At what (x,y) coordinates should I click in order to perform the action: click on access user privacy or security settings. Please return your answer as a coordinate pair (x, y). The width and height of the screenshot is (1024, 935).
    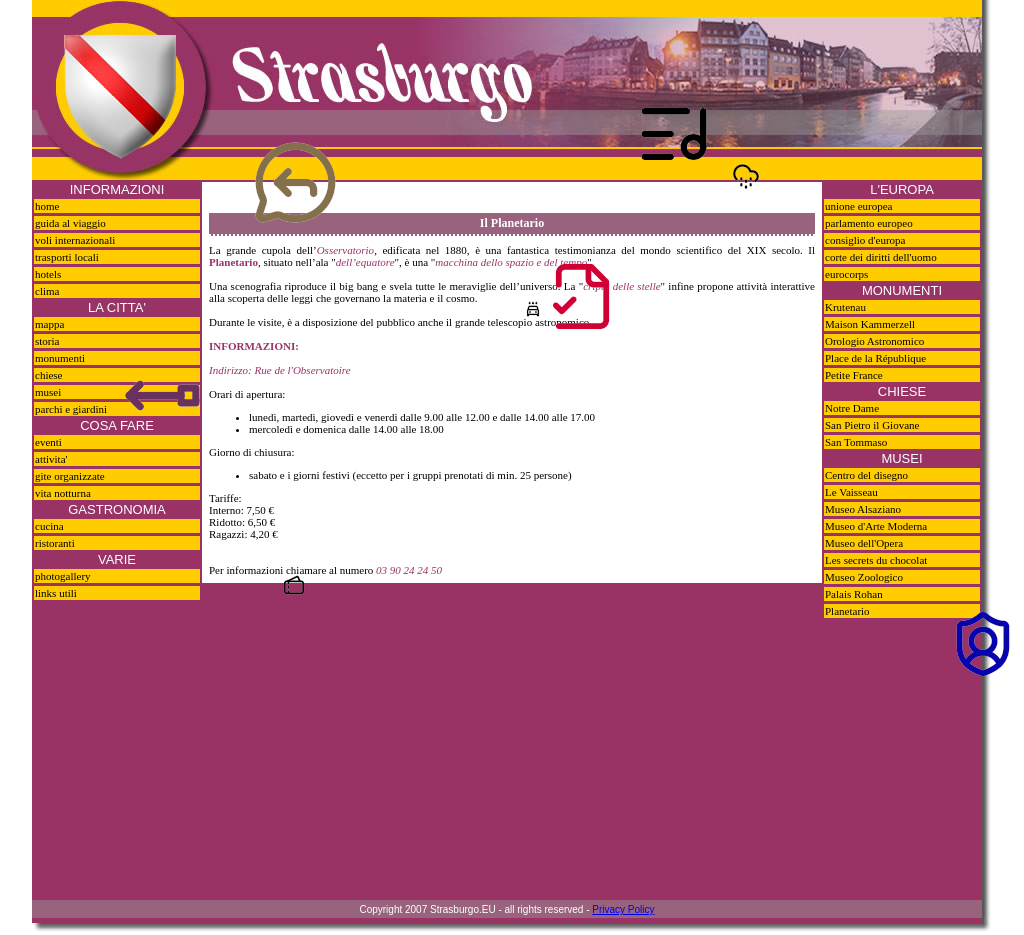
    Looking at the image, I should click on (983, 644).